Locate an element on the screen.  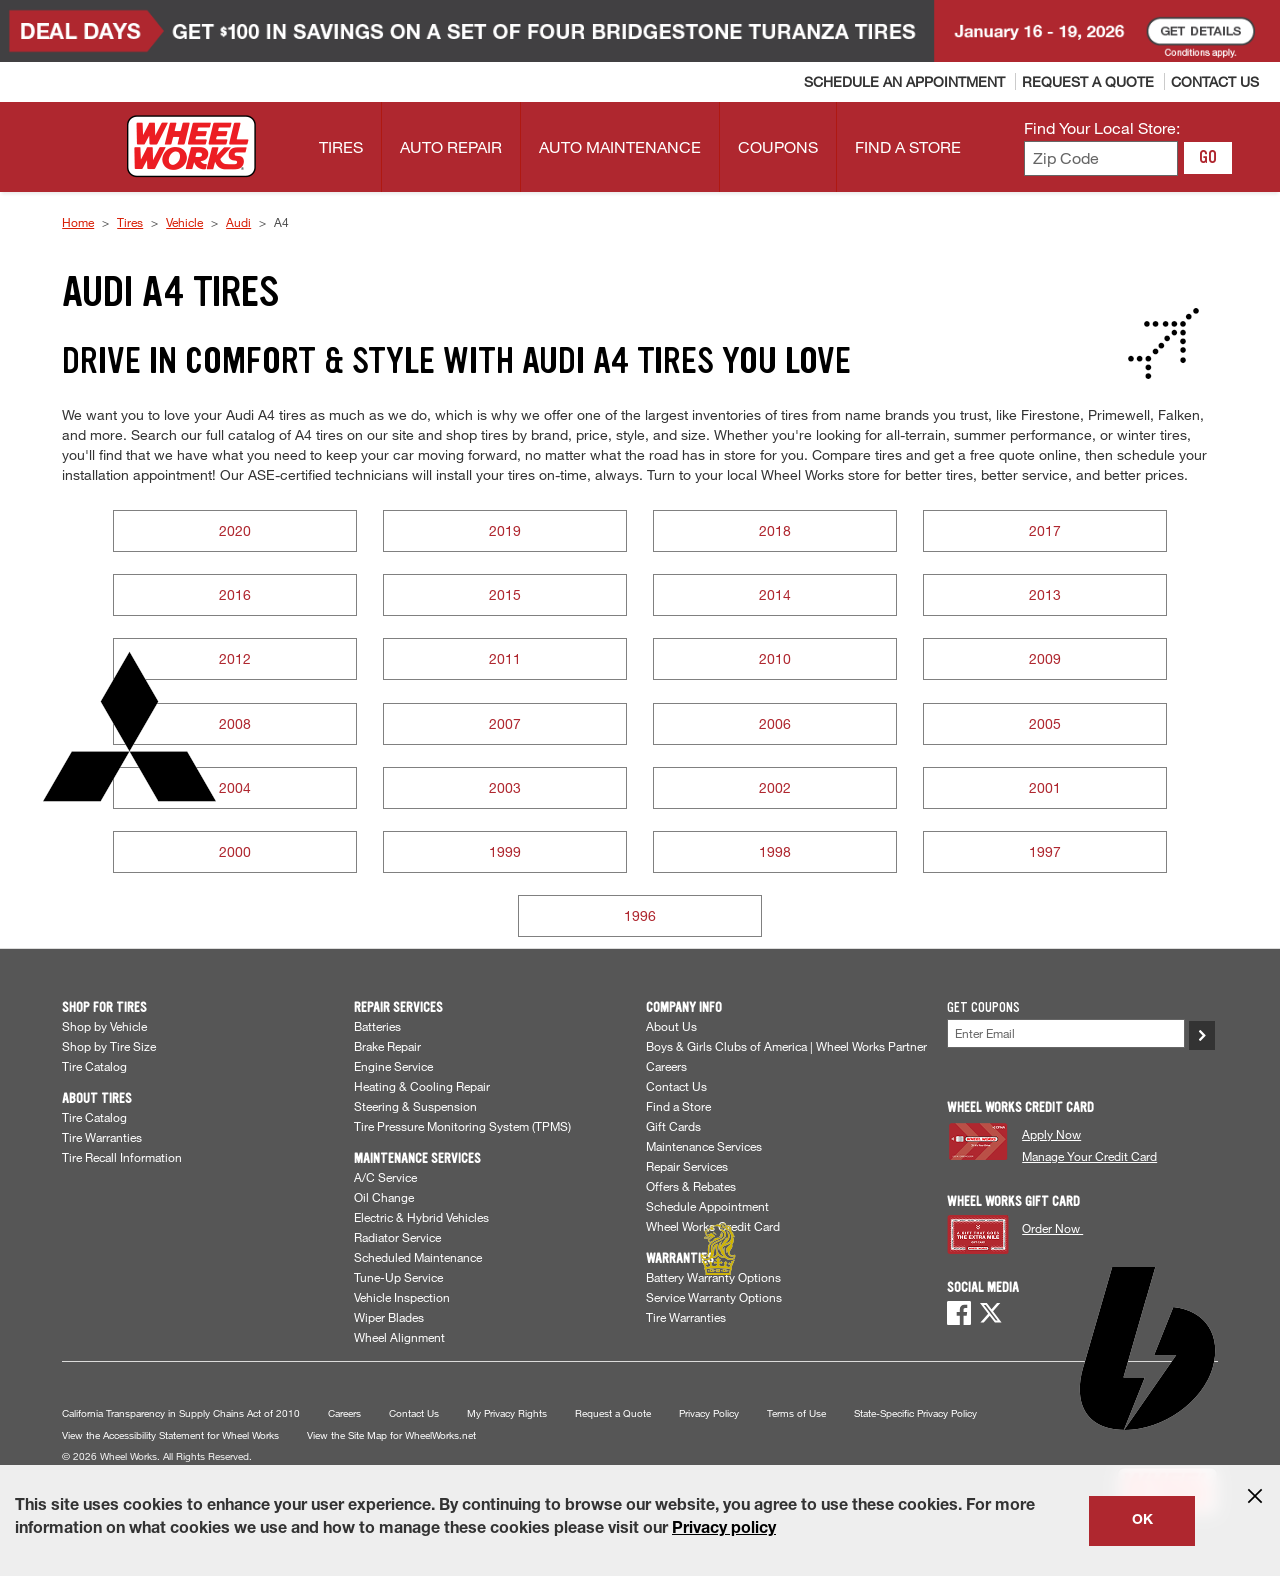
Mitsubishi brand logo is located at coordinates (129, 726).